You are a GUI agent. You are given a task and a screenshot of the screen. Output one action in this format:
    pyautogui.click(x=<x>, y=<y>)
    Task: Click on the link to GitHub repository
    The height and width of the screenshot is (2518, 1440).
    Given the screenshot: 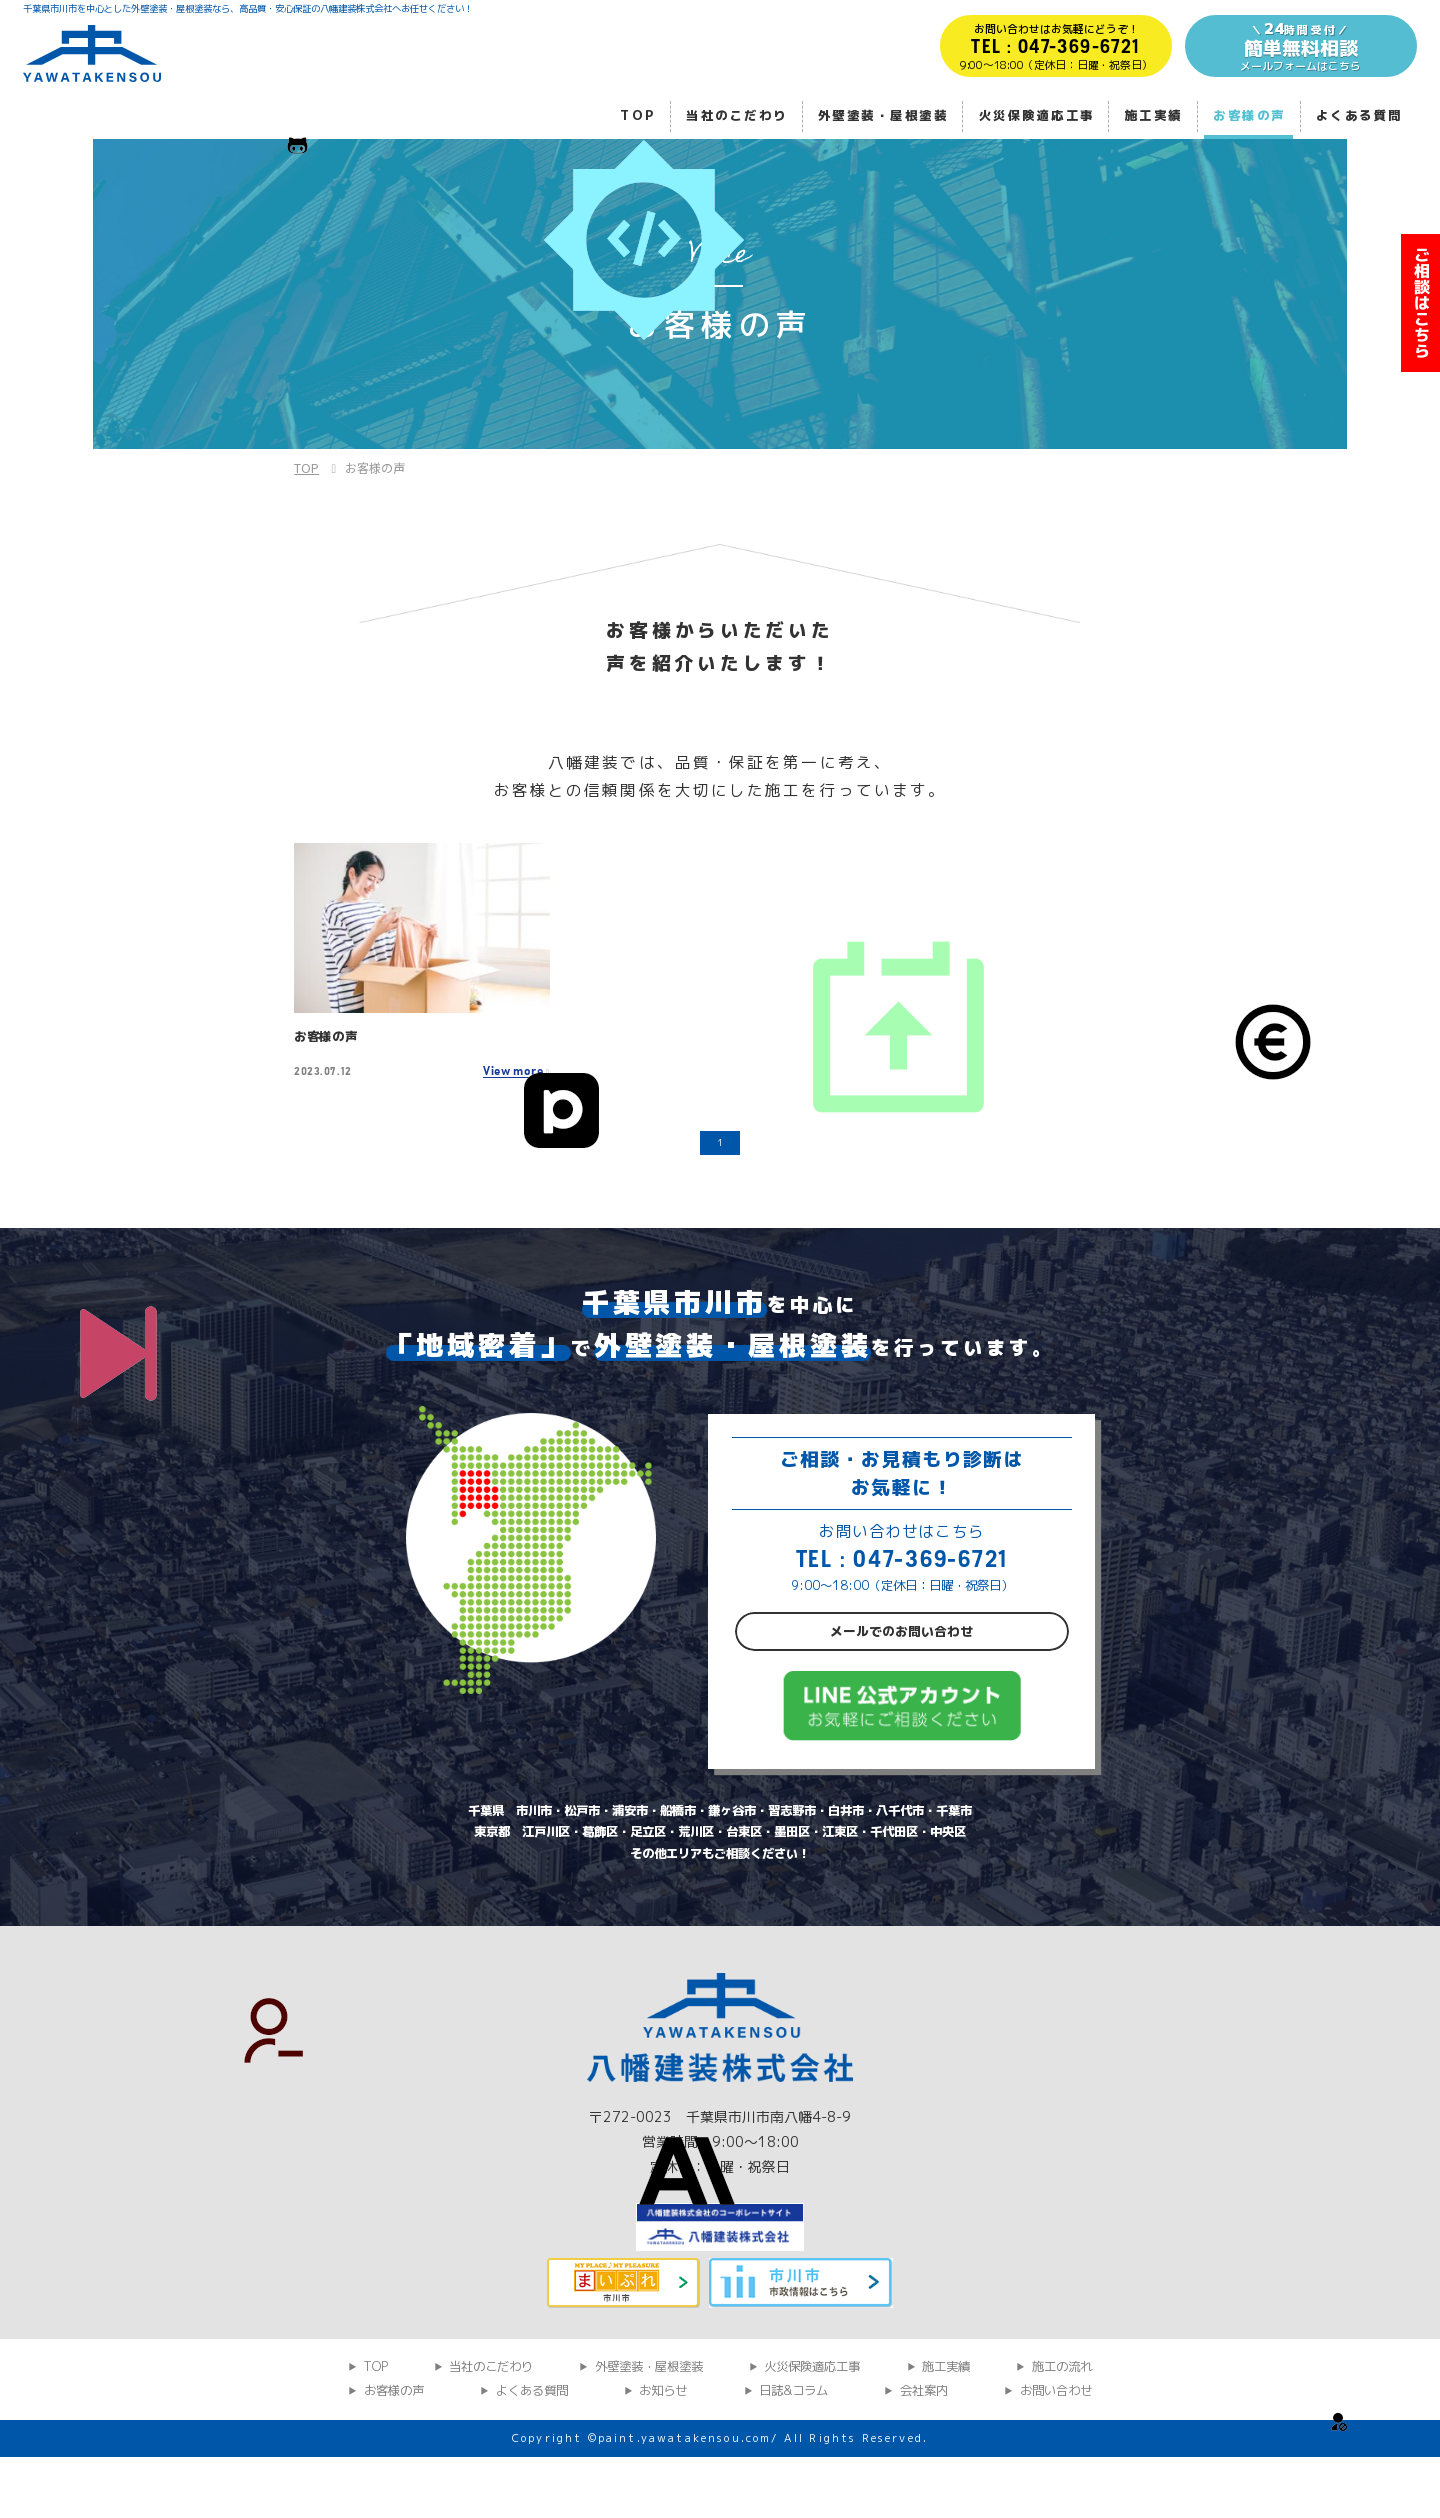 What is the action you would take?
    pyautogui.click(x=297, y=145)
    